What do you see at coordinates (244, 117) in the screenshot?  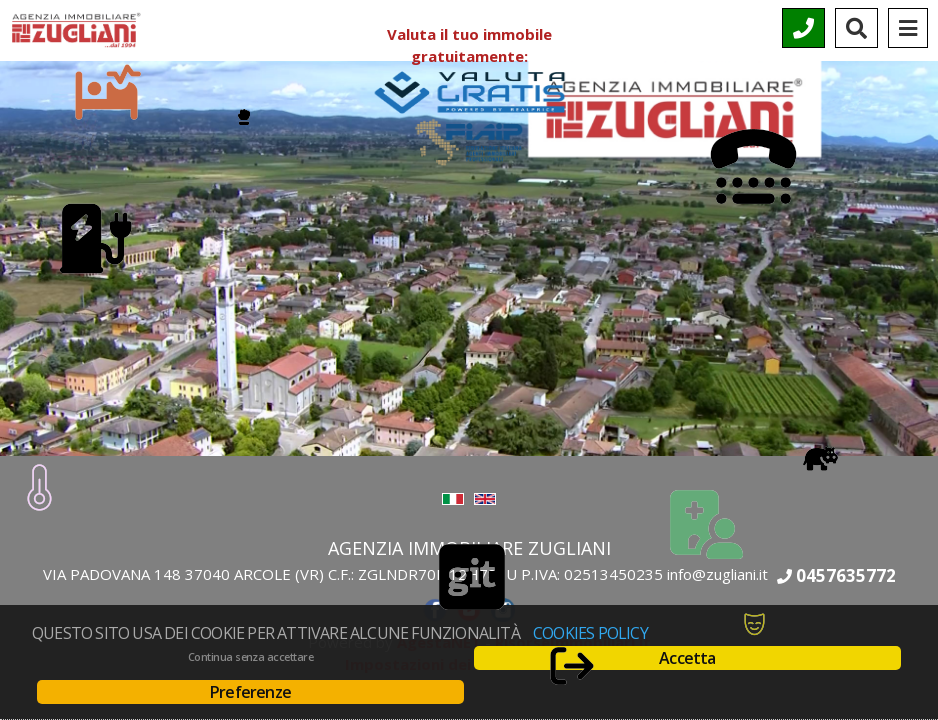 I see `rock gesture for rock-paper-scissors game` at bounding box center [244, 117].